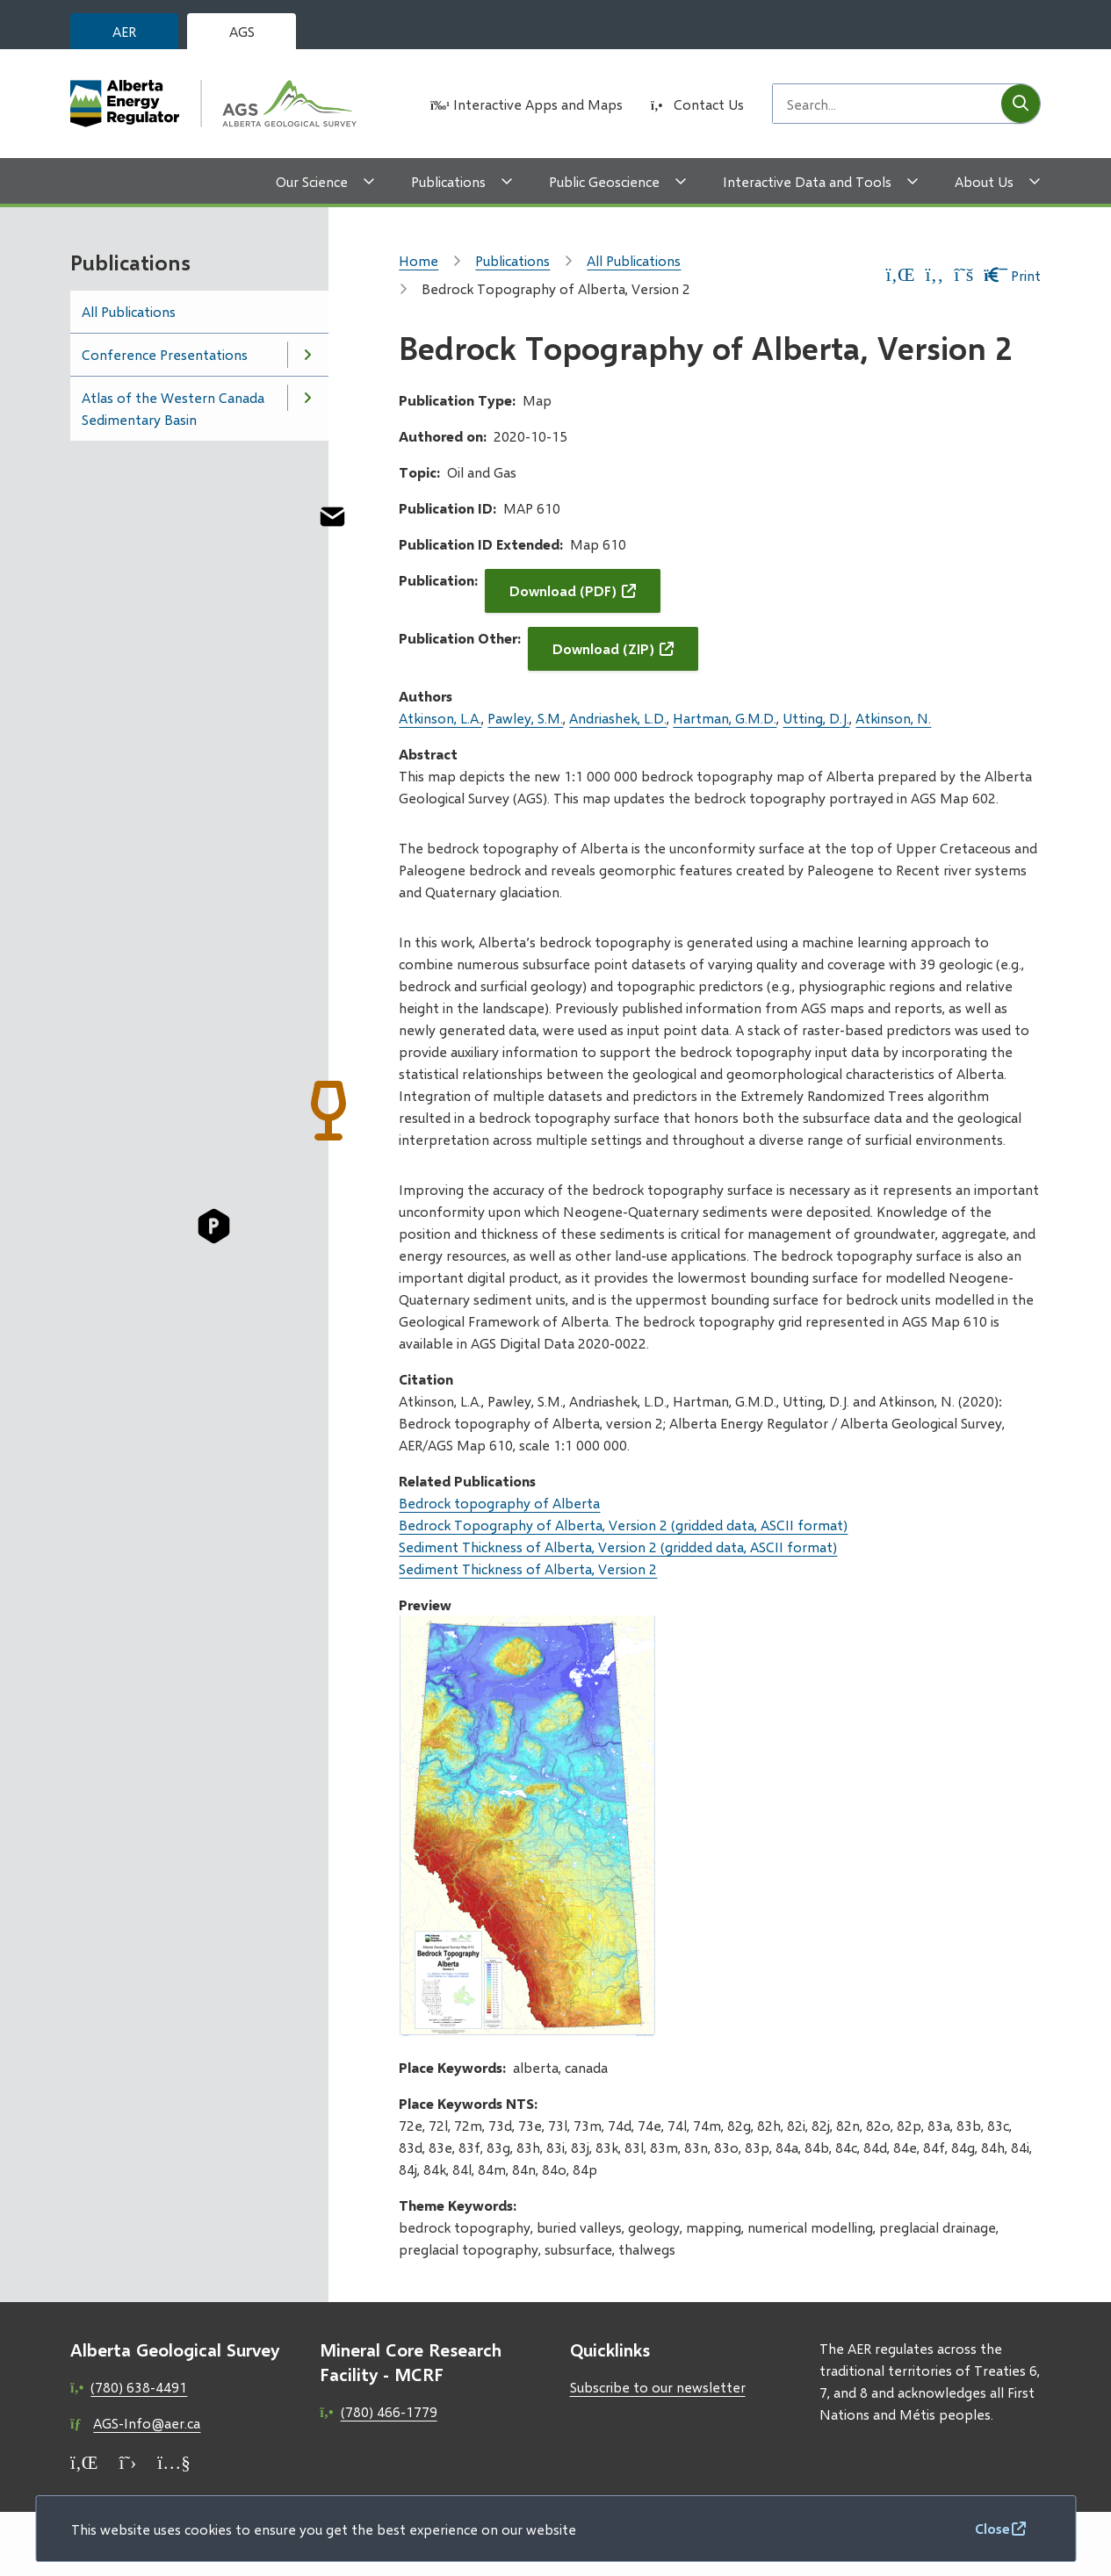 The height and width of the screenshot is (2576, 1111). I want to click on browse wine or beverage options, so click(328, 1109).